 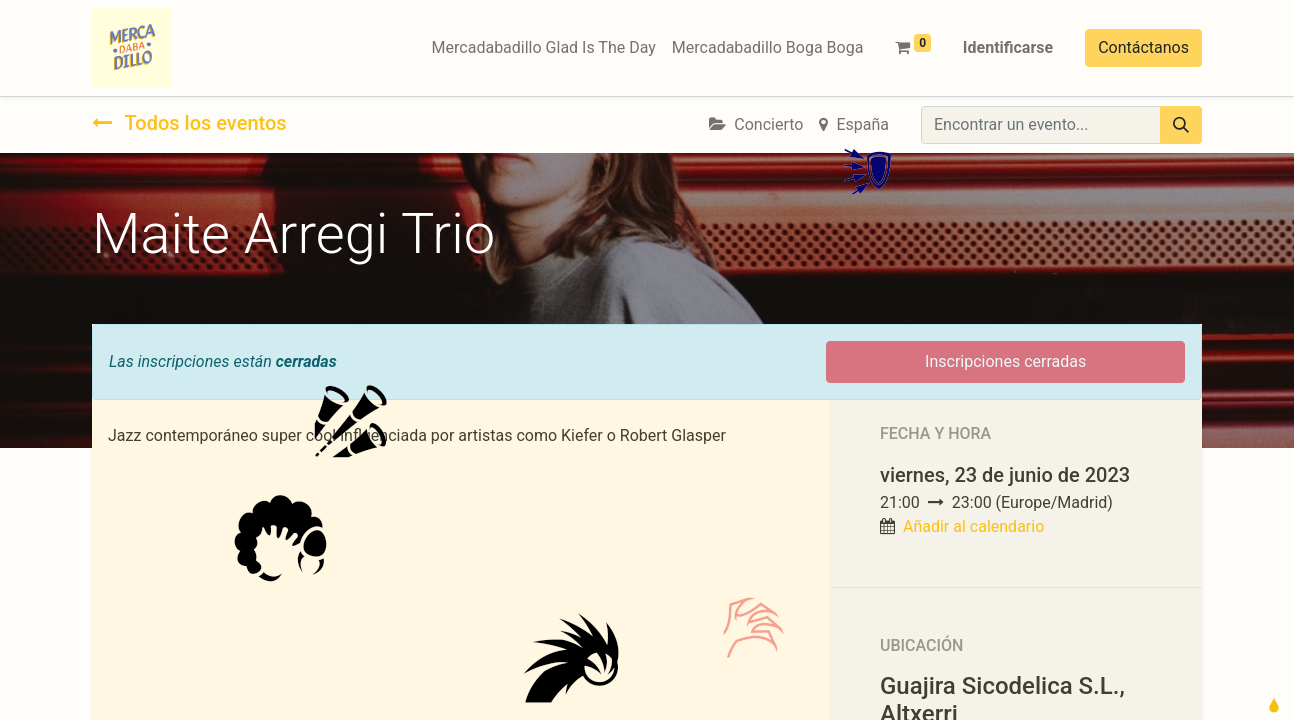 I want to click on cast an electrical or lightning spell, so click(x=571, y=655).